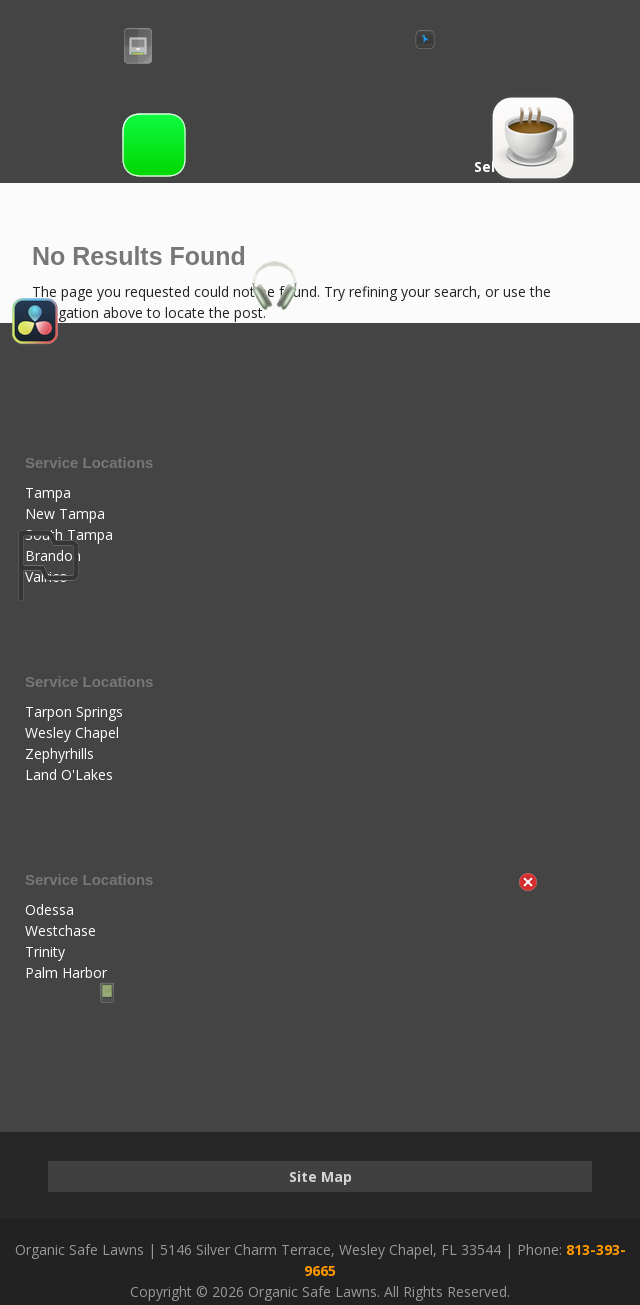  I want to click on access flag emojis in the emoji picker, so click(48, 565).